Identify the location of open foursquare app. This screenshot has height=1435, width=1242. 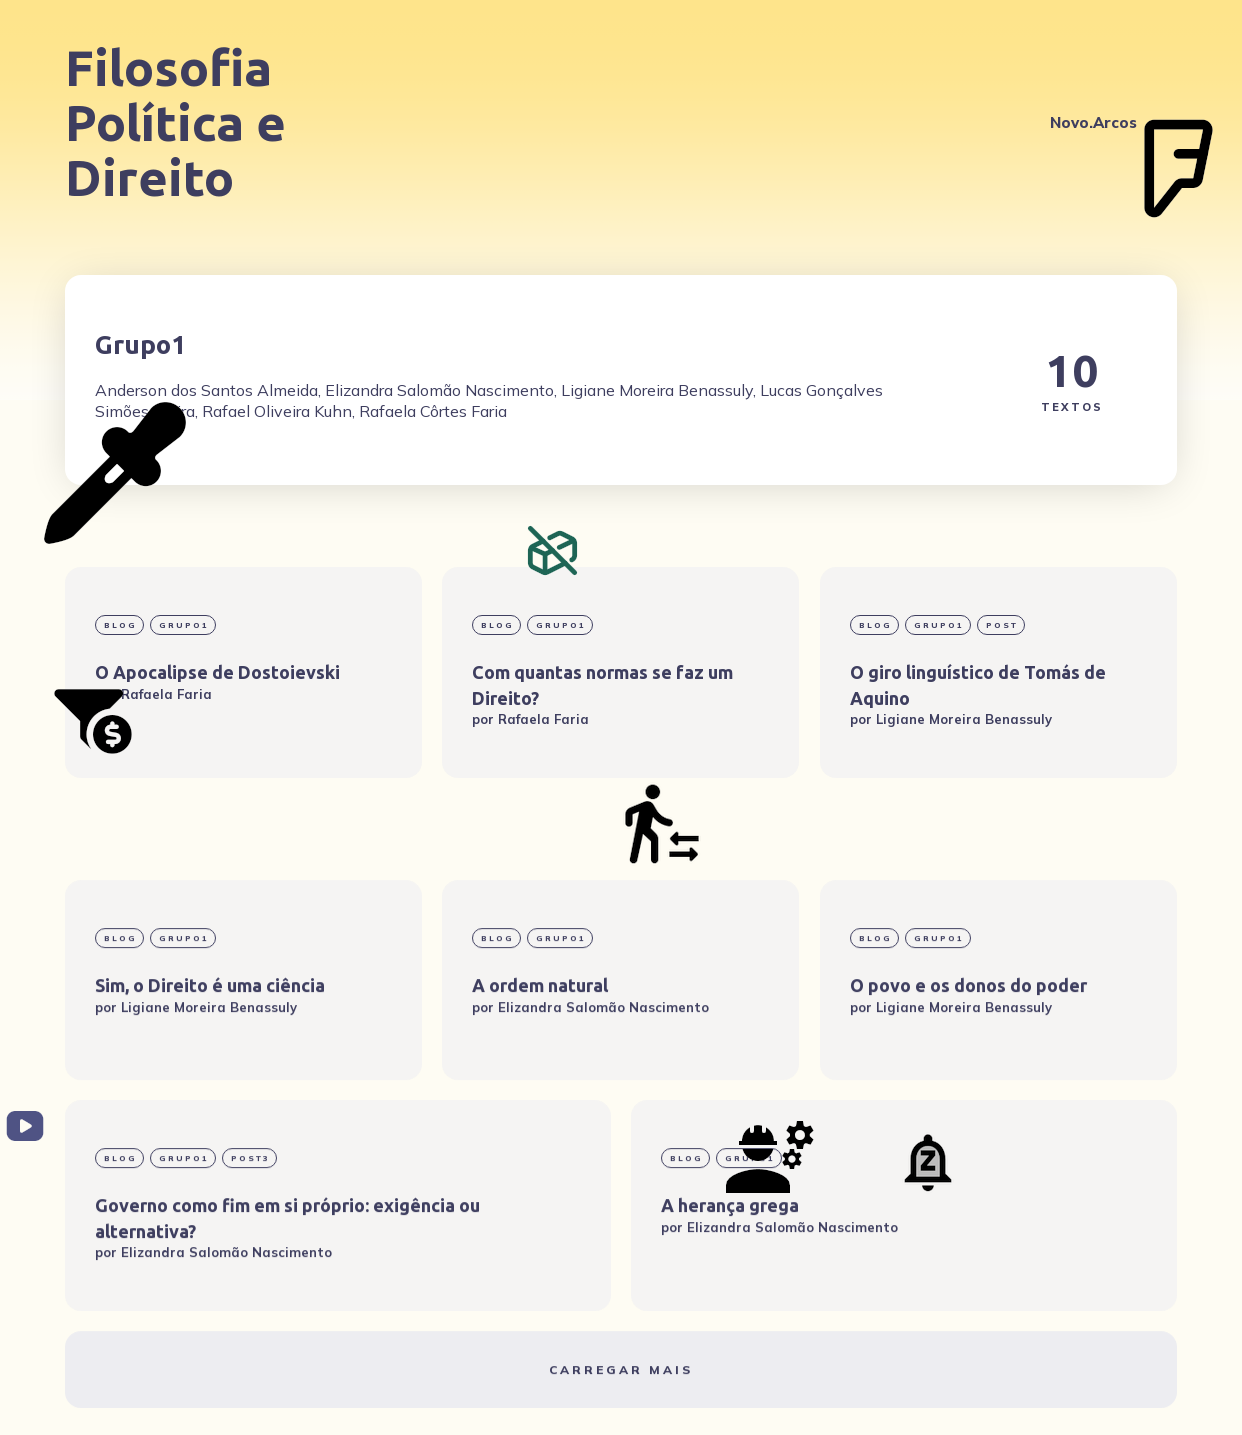
(1178, 168).